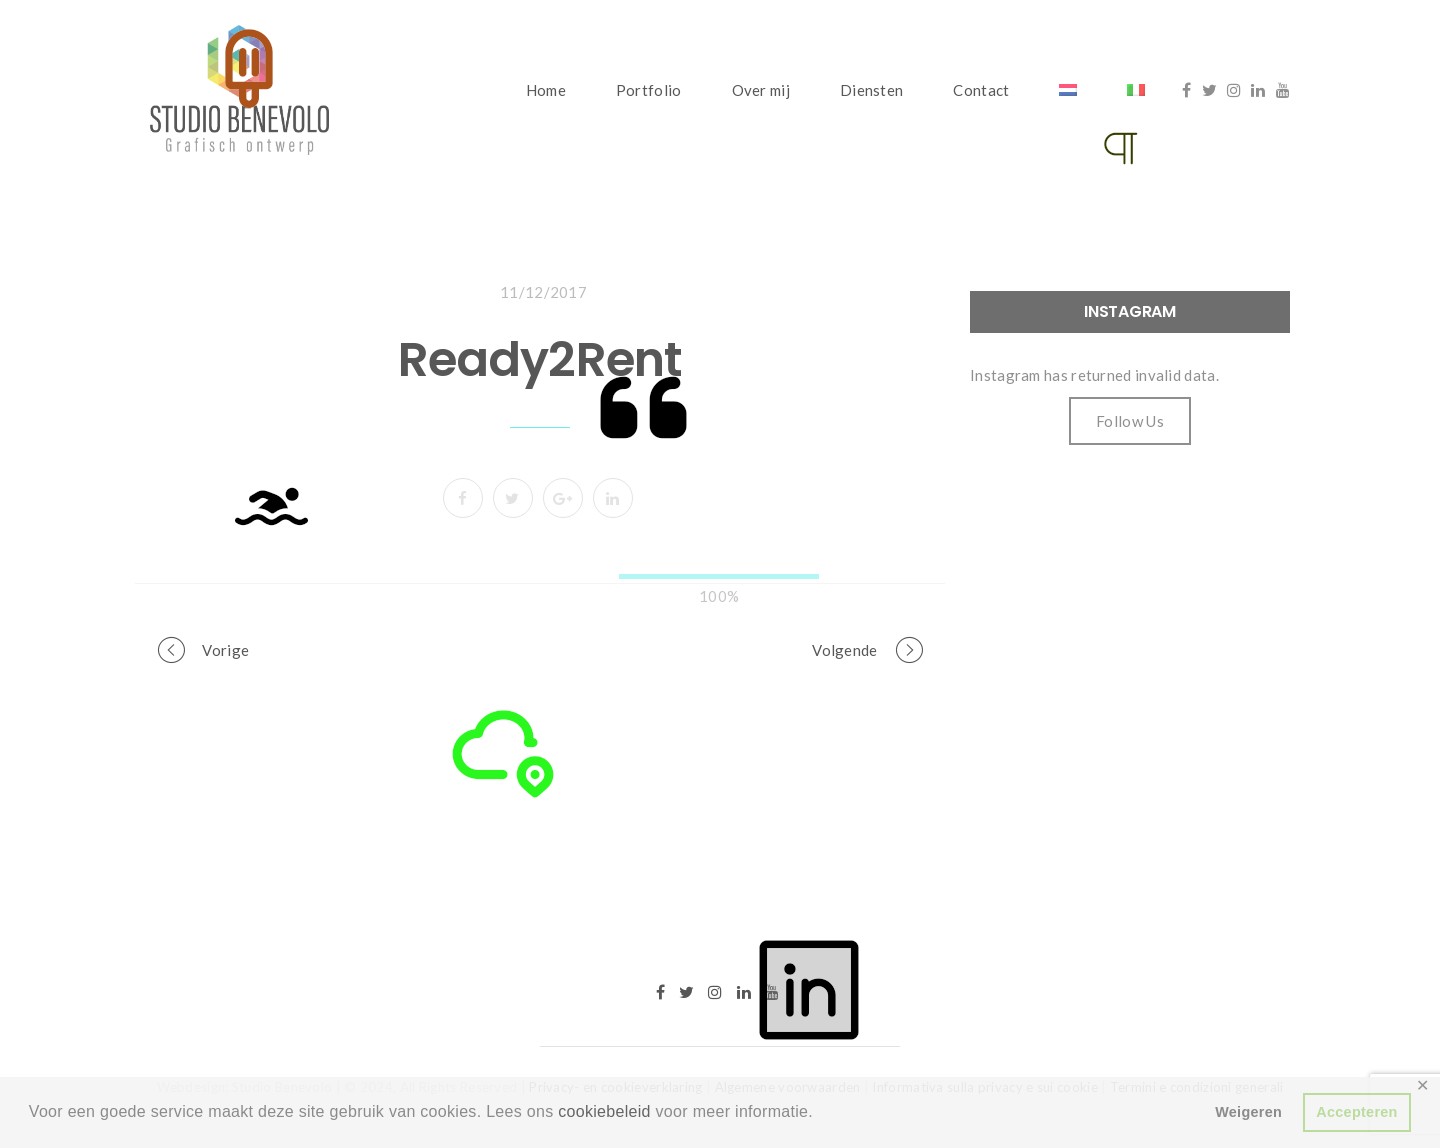 This screenshot has width=1440, height=1148. What do you see at coordinates (809, 990) in the screenshot?
I see `connect with LinkedIn` at bounding box center [809, 990].